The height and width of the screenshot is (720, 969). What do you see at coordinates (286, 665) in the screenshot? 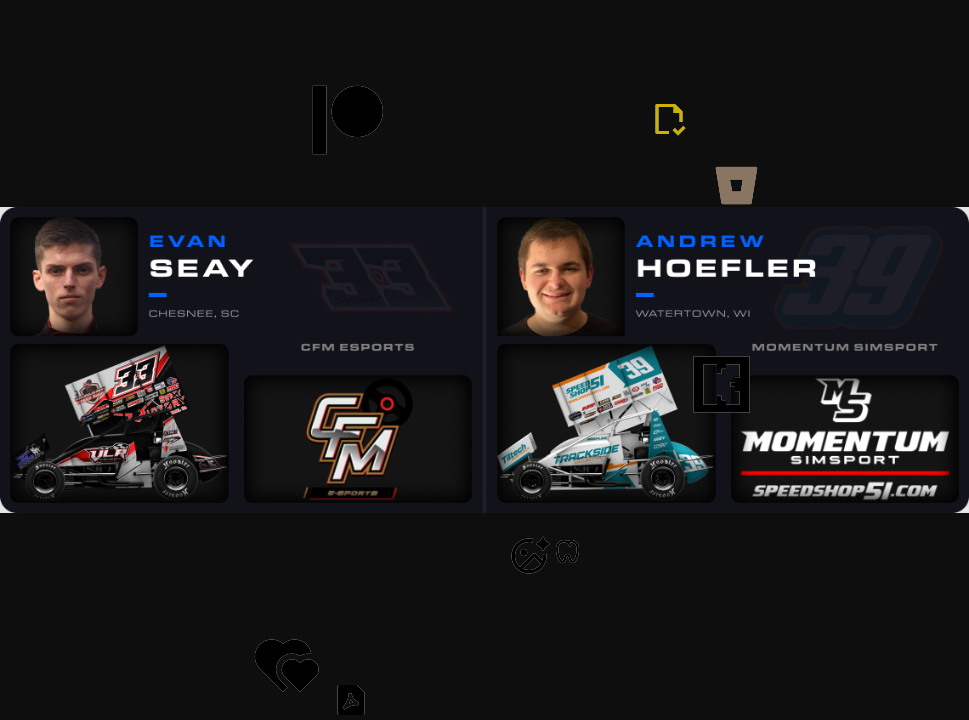
I see `add to favorites or liked items` at bounding box center [286, 665].